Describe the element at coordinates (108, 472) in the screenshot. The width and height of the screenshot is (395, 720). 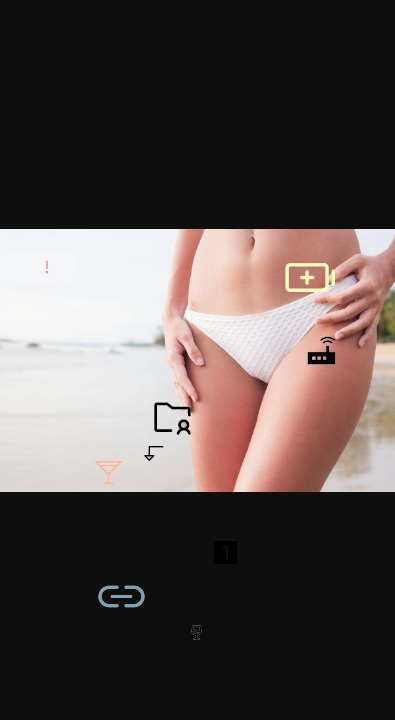
I see `access bar or cocktail menu` at that location.